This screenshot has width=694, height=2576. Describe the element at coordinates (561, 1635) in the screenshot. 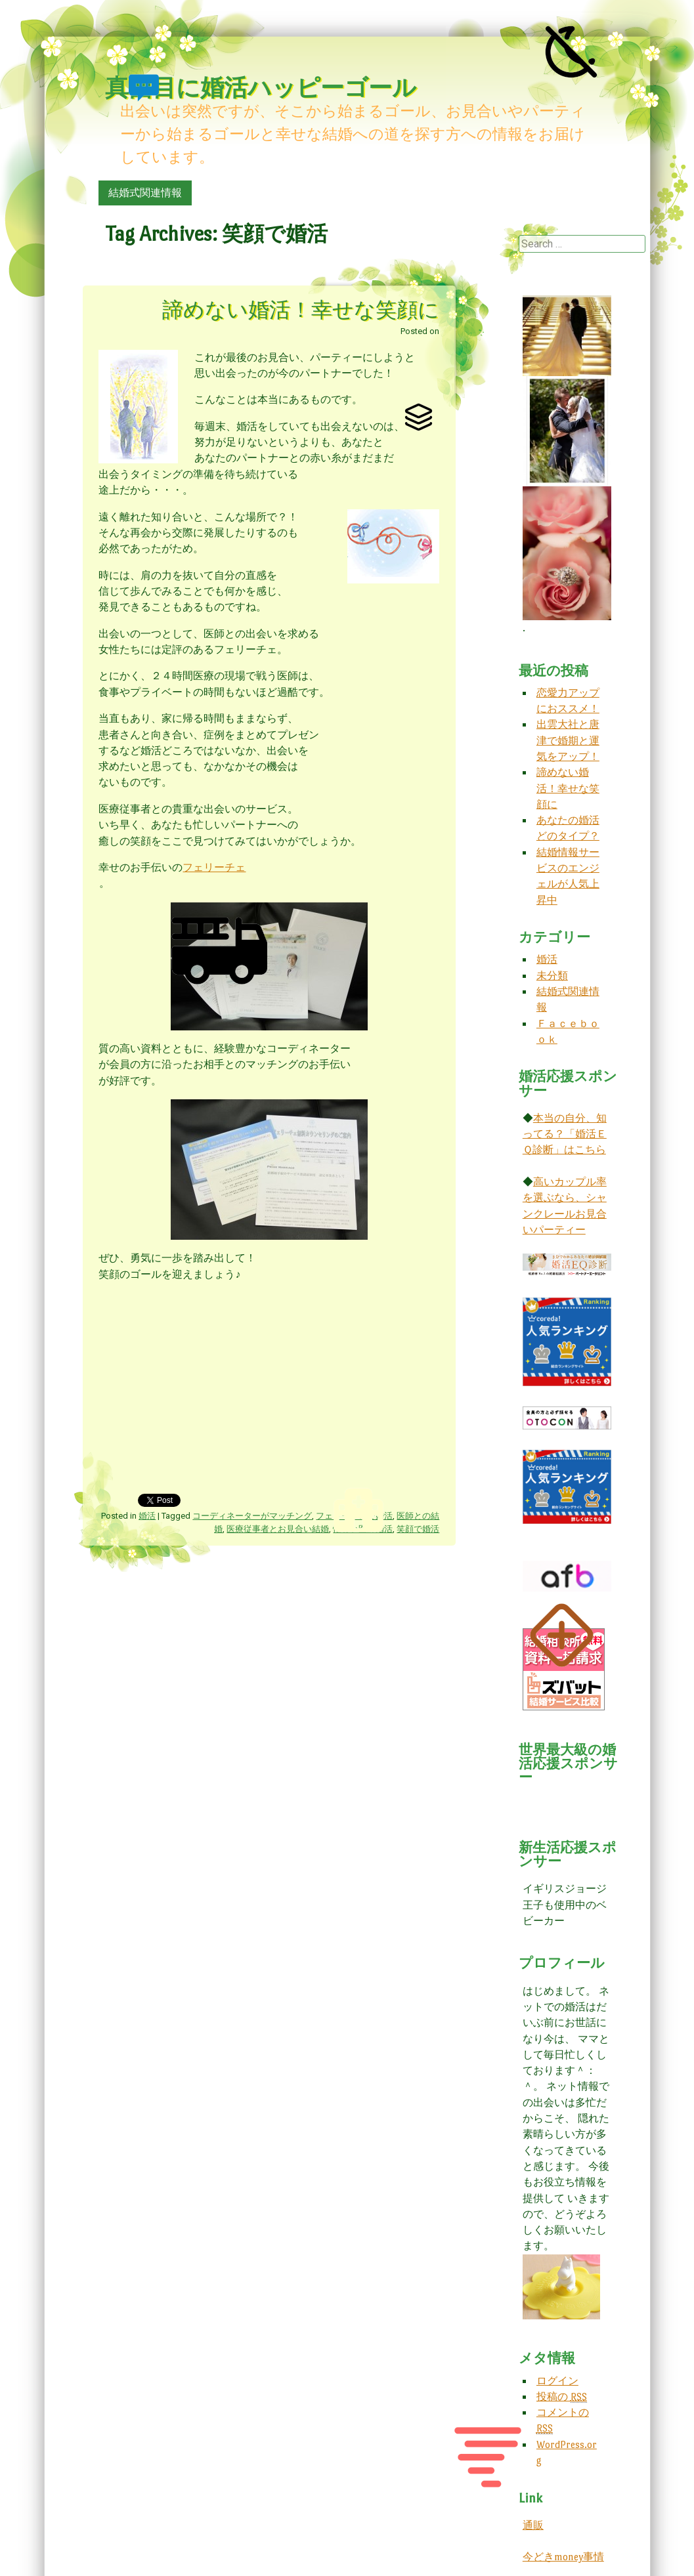

I see `add to favorites or premium collection` at that location.